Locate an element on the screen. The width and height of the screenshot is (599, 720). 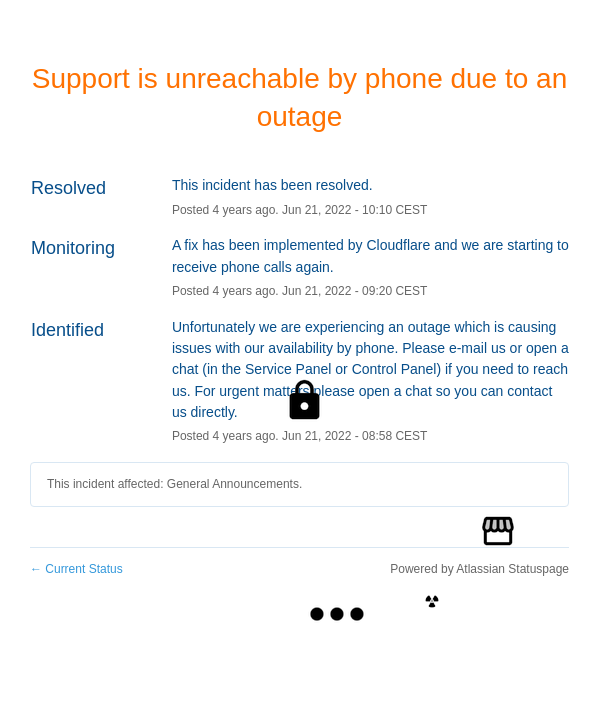
indicates radioactive or hazardous material warning is located at coordinates (432, 601).